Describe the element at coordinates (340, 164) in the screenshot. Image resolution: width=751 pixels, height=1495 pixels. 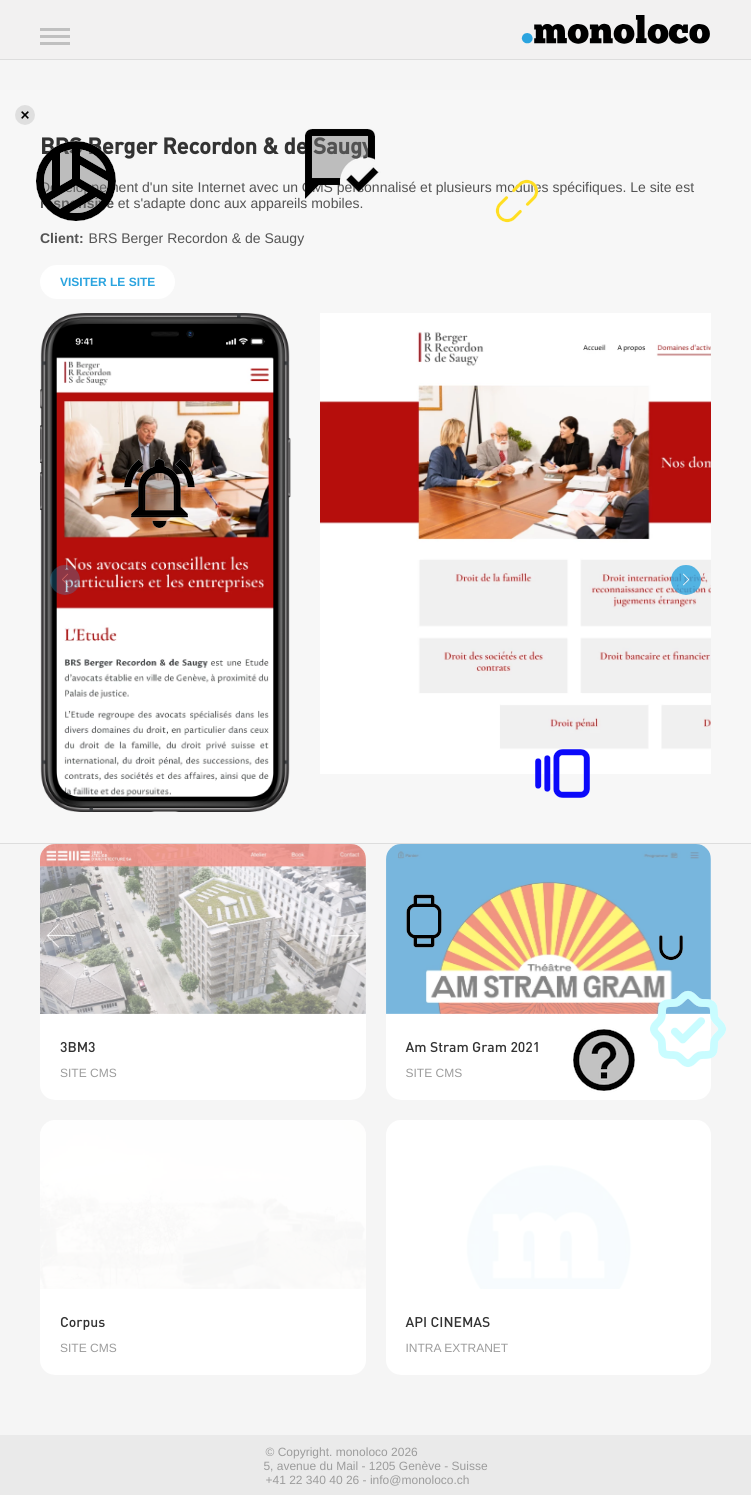
I see `mark a conversation as read` at that location.